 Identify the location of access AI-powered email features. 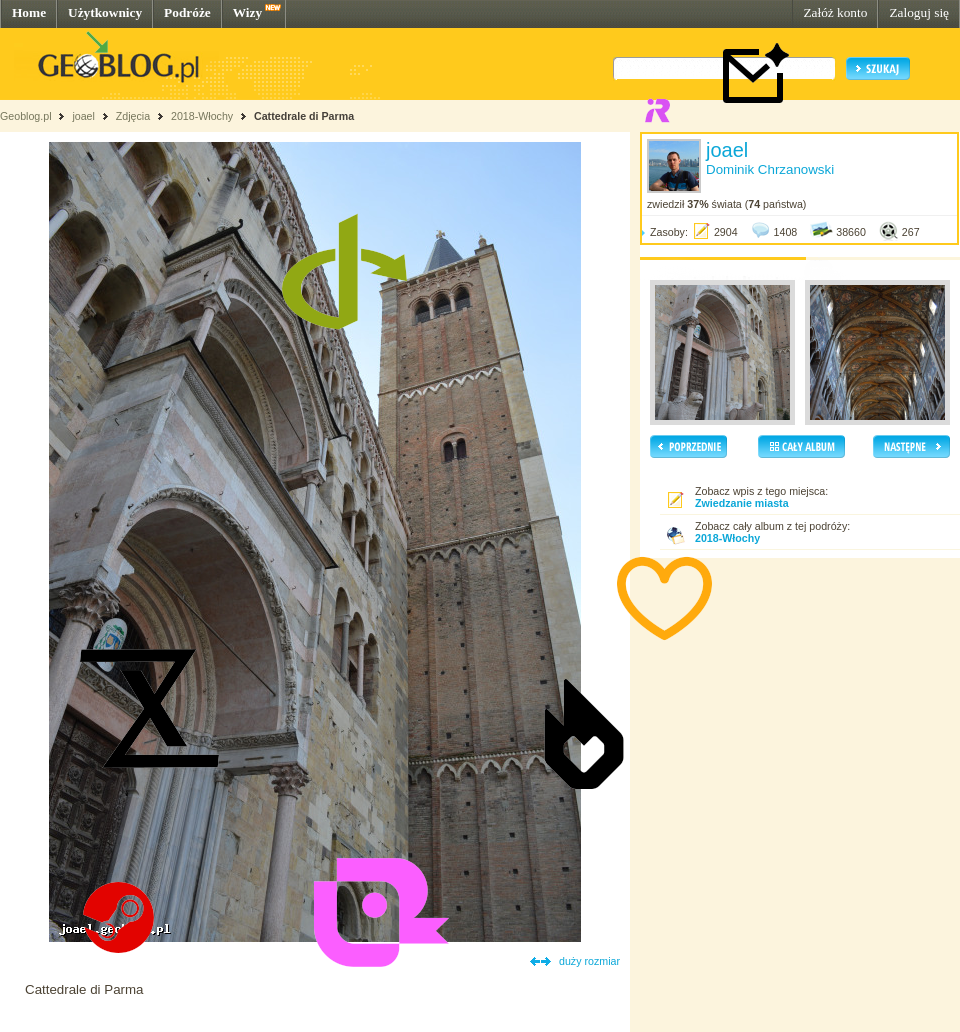
(753, 76).